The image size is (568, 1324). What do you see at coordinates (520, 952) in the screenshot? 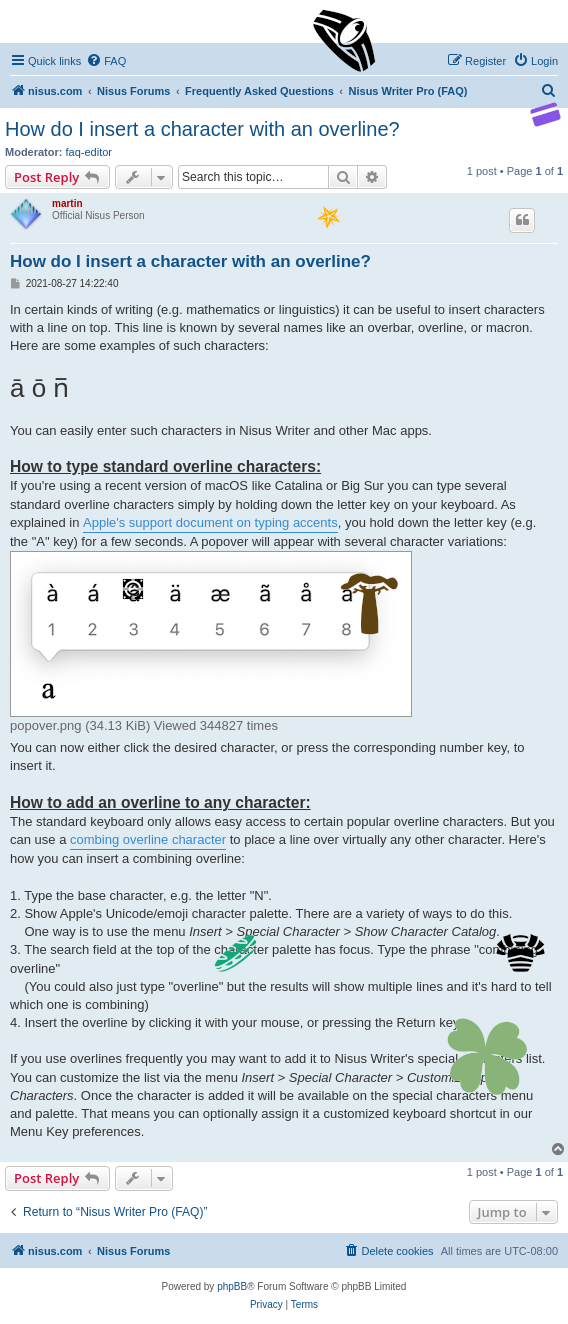
I see `equip body armor` at bounding box center [520, 952].